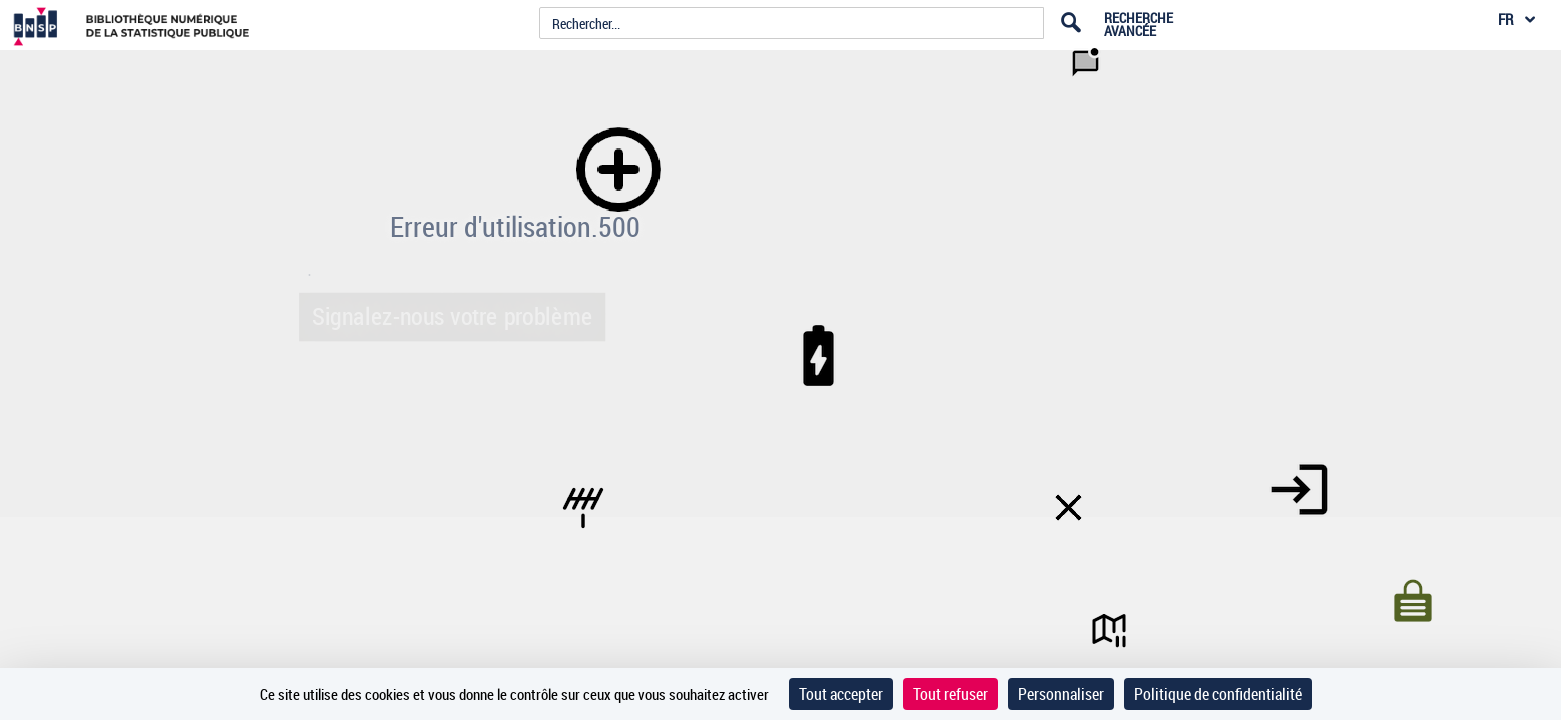 The image size is (1561, 720). I want to click on sign in to your account, so click(1299, 489).